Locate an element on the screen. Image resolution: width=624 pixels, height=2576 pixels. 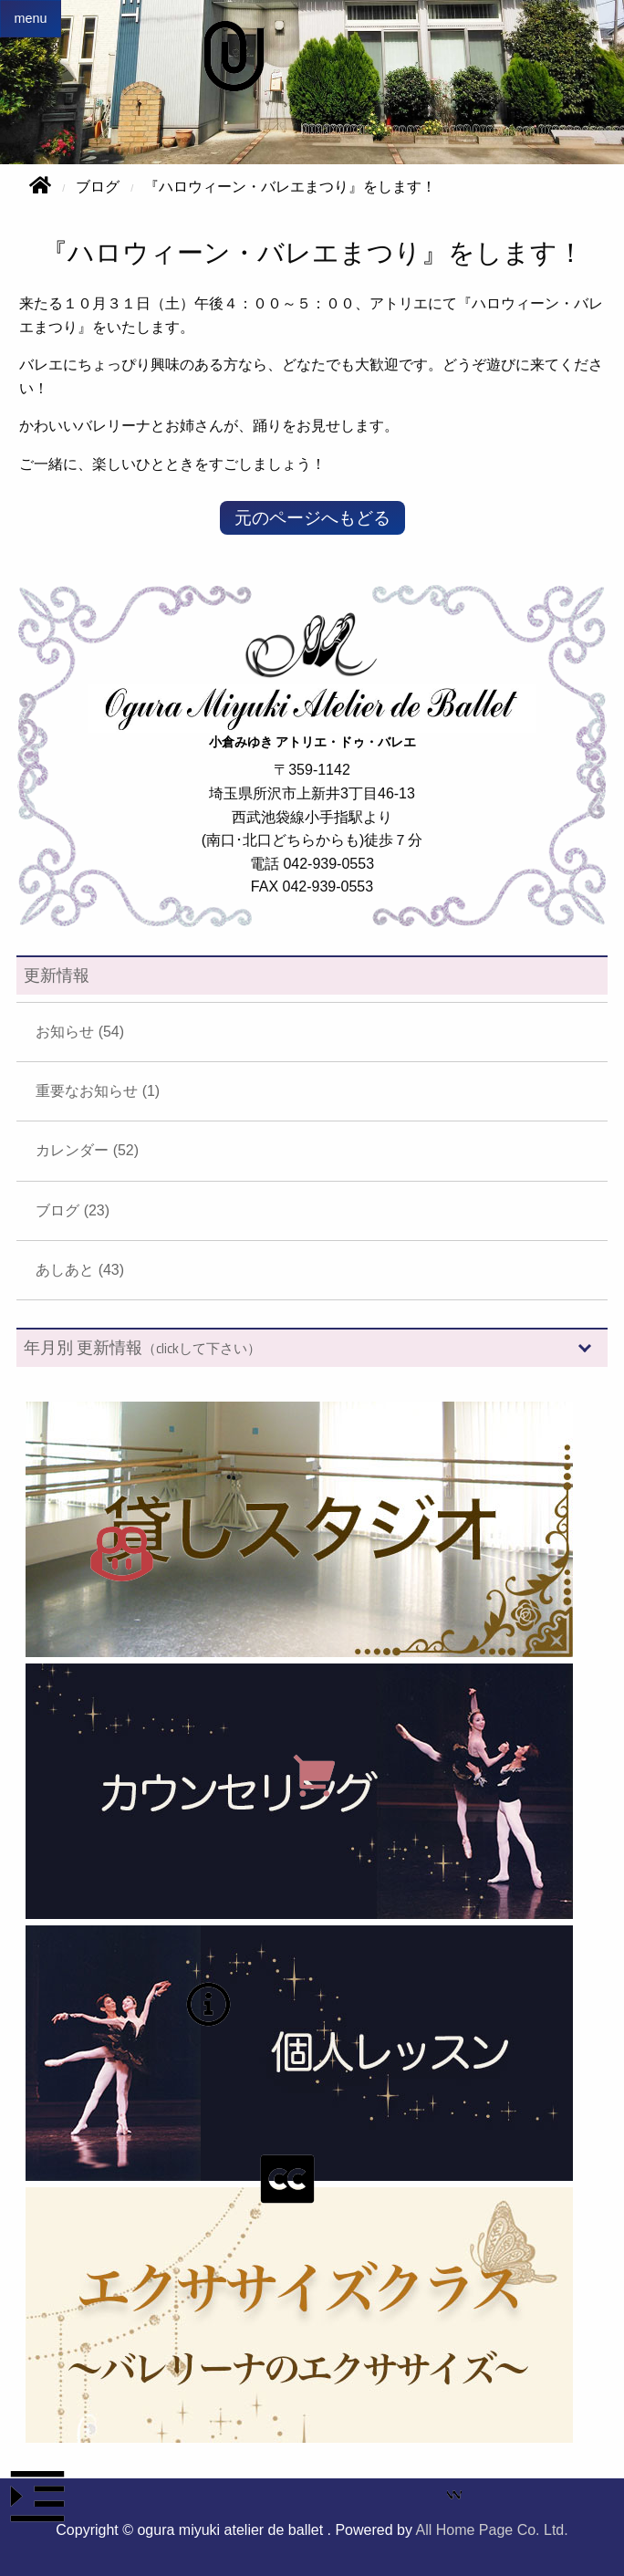
attach a file to your message is located at coordinates (232, 56).